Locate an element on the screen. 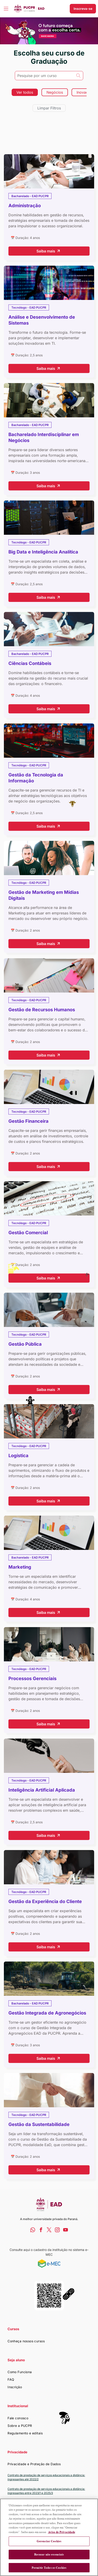 Image resolution: width=98 pixels, height=2576 pixels. decorative game emblem or faction symbol is located at coordinates (25, 33).